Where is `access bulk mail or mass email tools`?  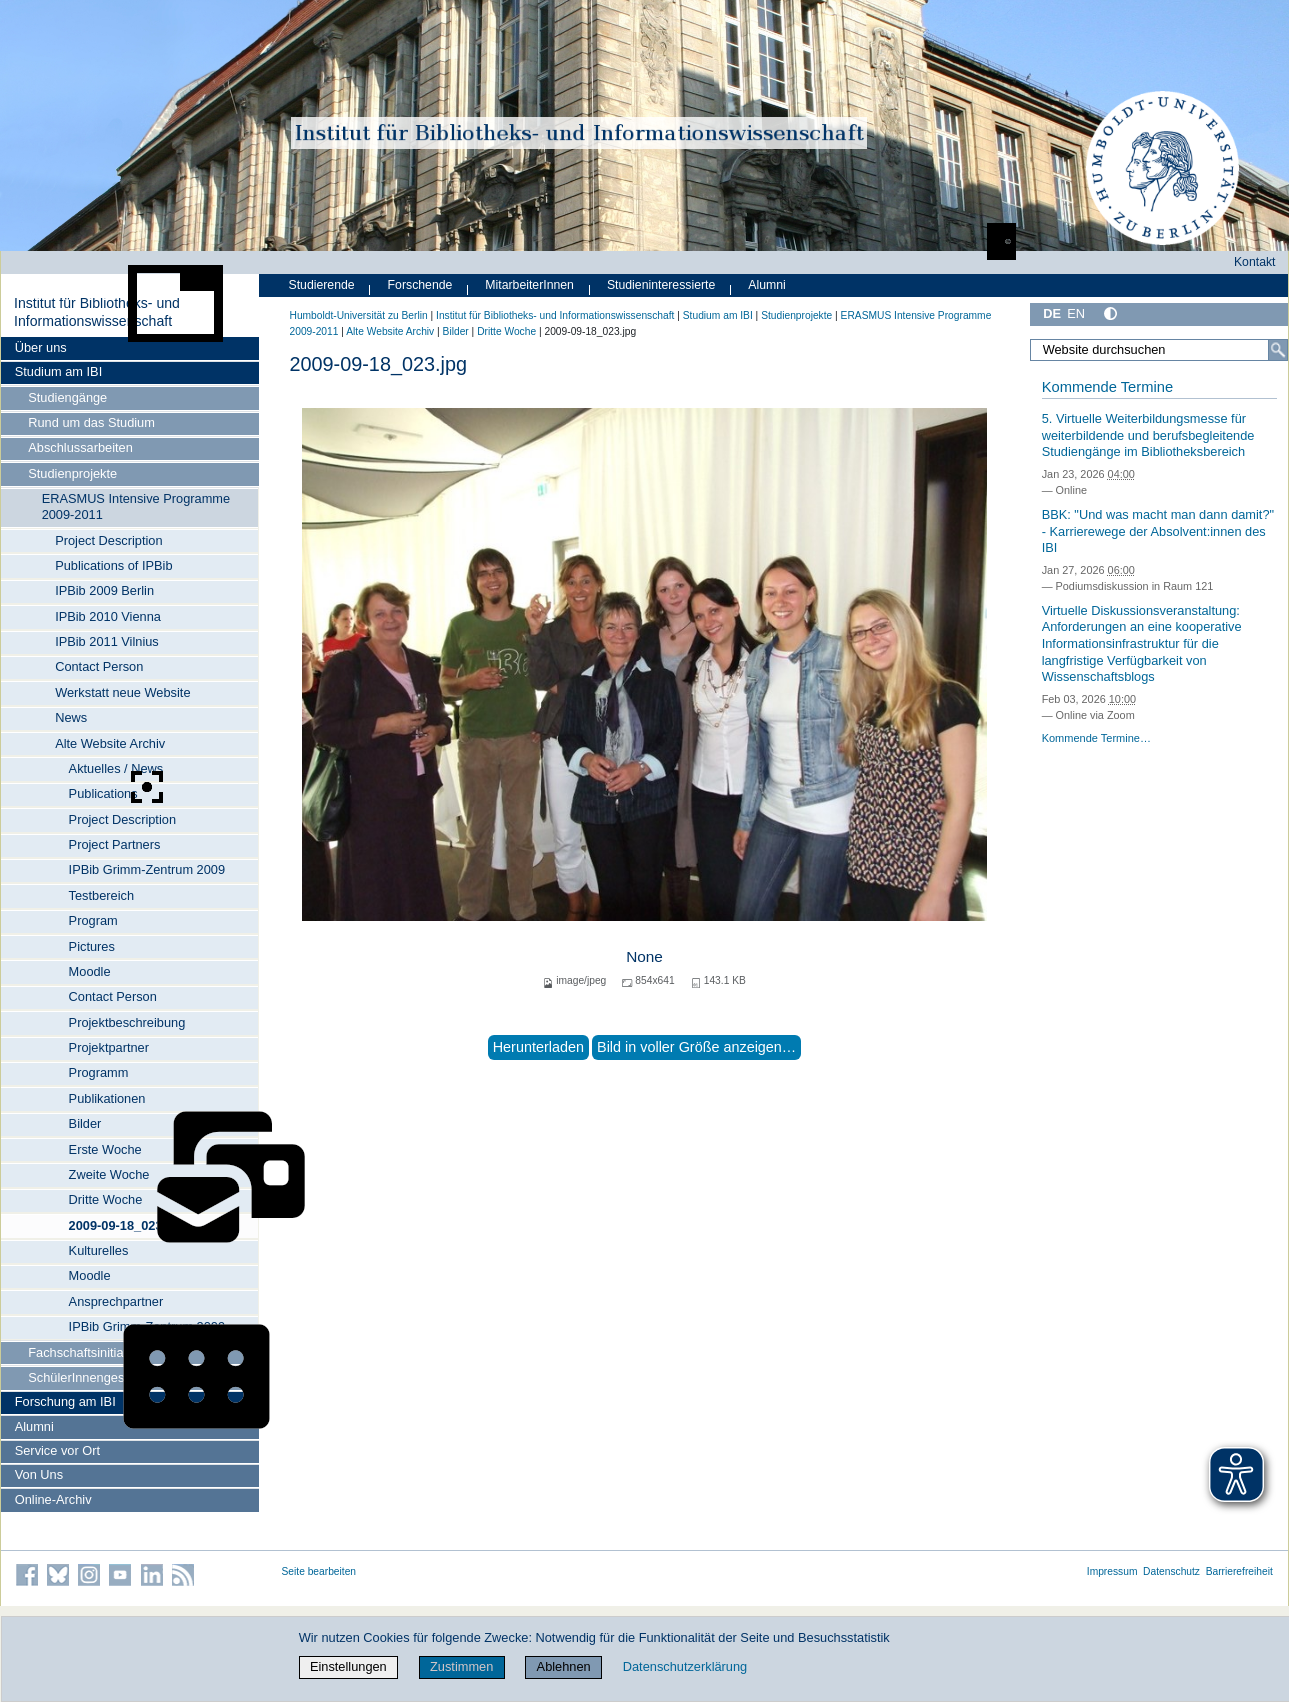 access bulk mail or mass email tools is located at coordinates (231, 1177).